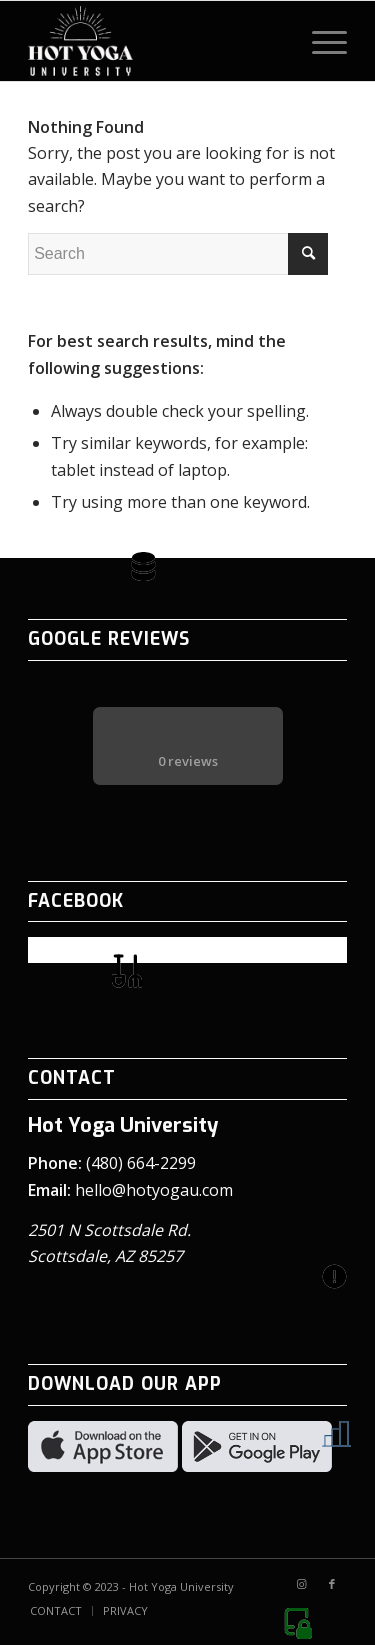  Describe the element at coordinates (336, 1434) in the screenshot. I see `view analytics or statistics` at that location.